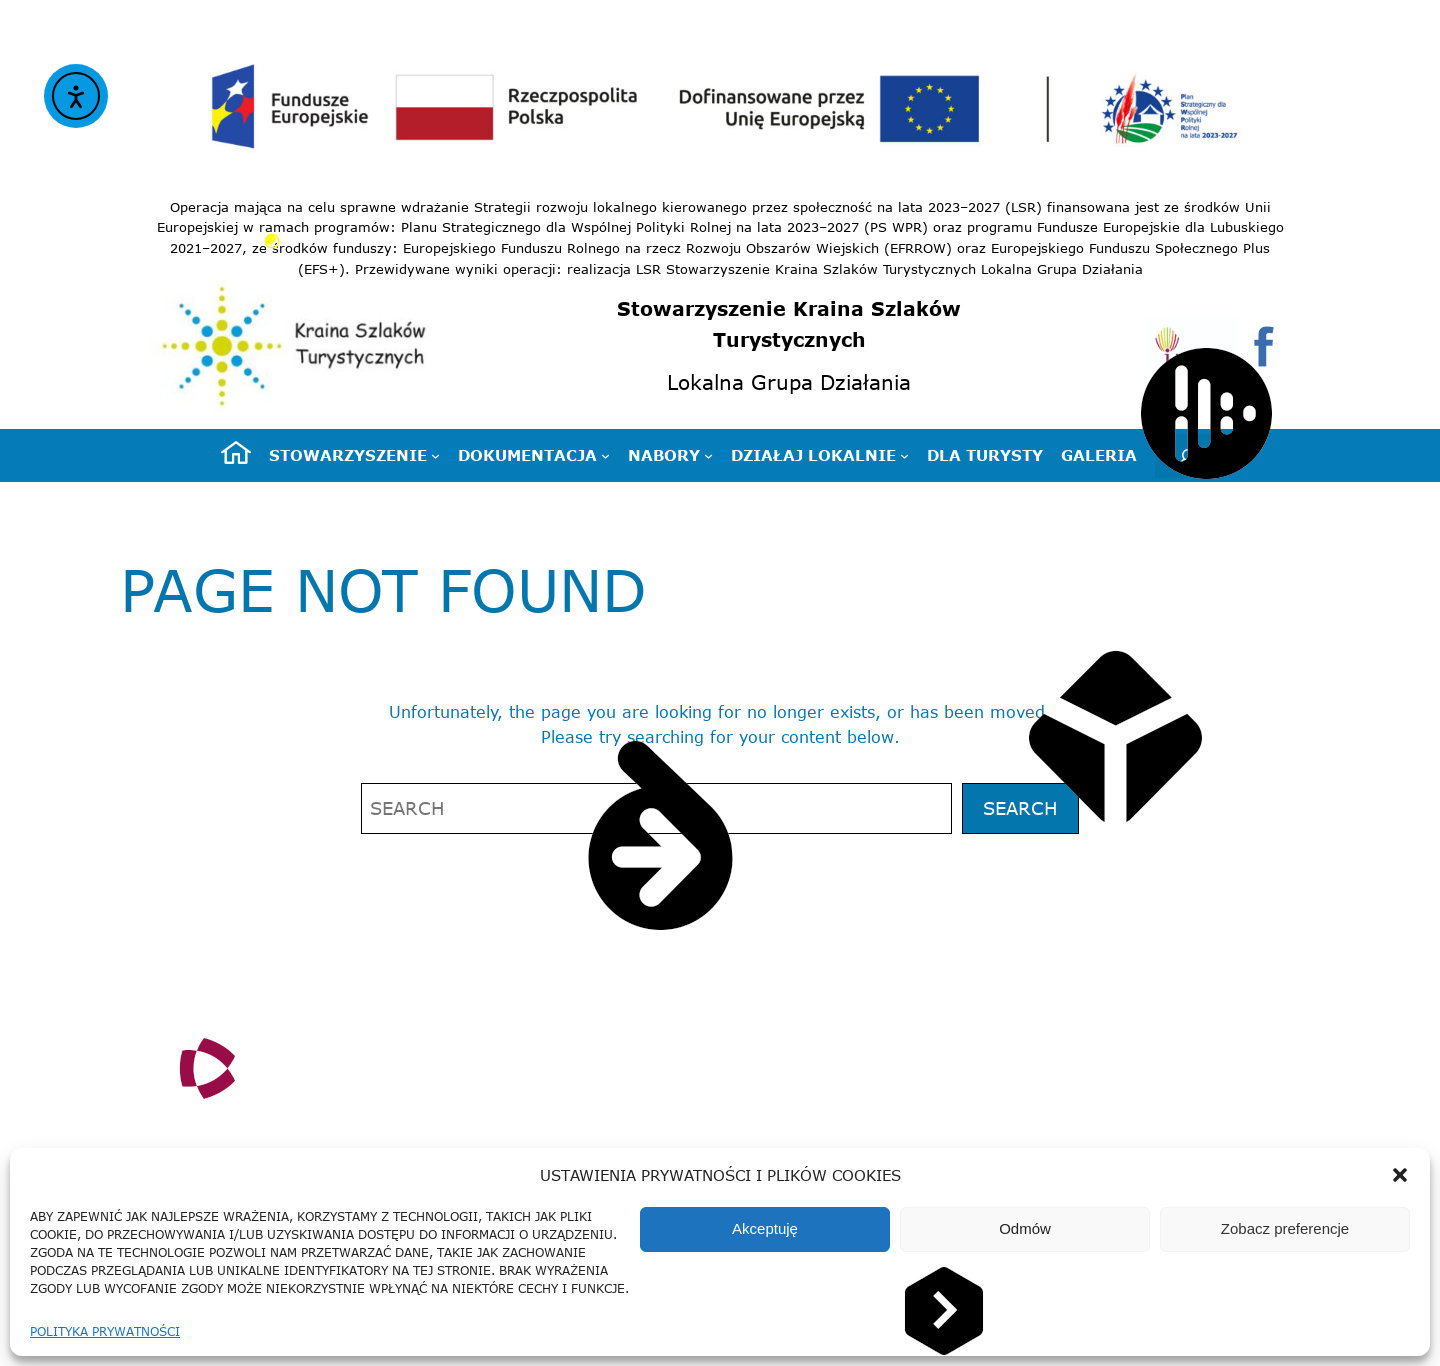 The image size is (1440, 1366). Describe the element at coordinates (1115, 736) in the screenshot. I see `blockchain.com logo` at that location.